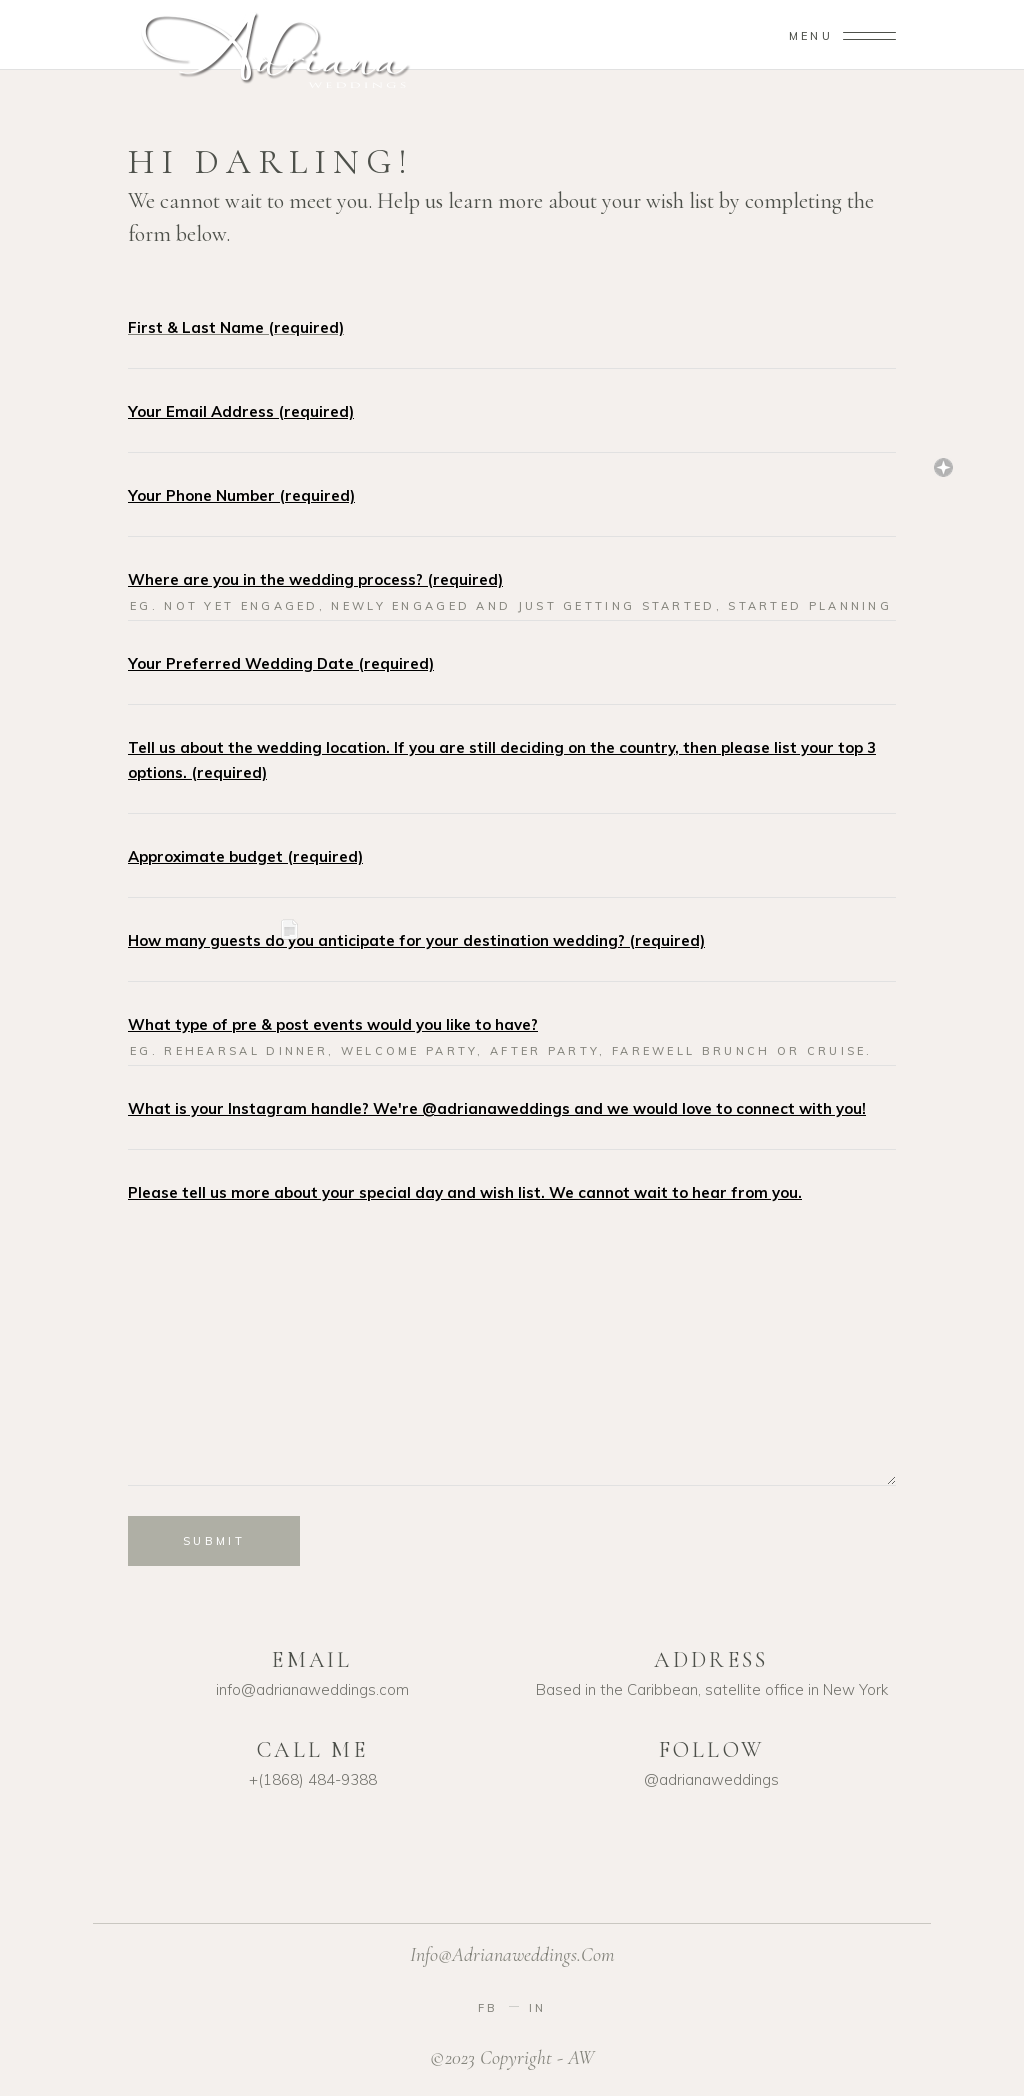 This screenshot has width=1024, height=2096. Describe the element at coordinates (943, 467) in the screenshot. I see `remove trust from a bluetooth device` at that location.